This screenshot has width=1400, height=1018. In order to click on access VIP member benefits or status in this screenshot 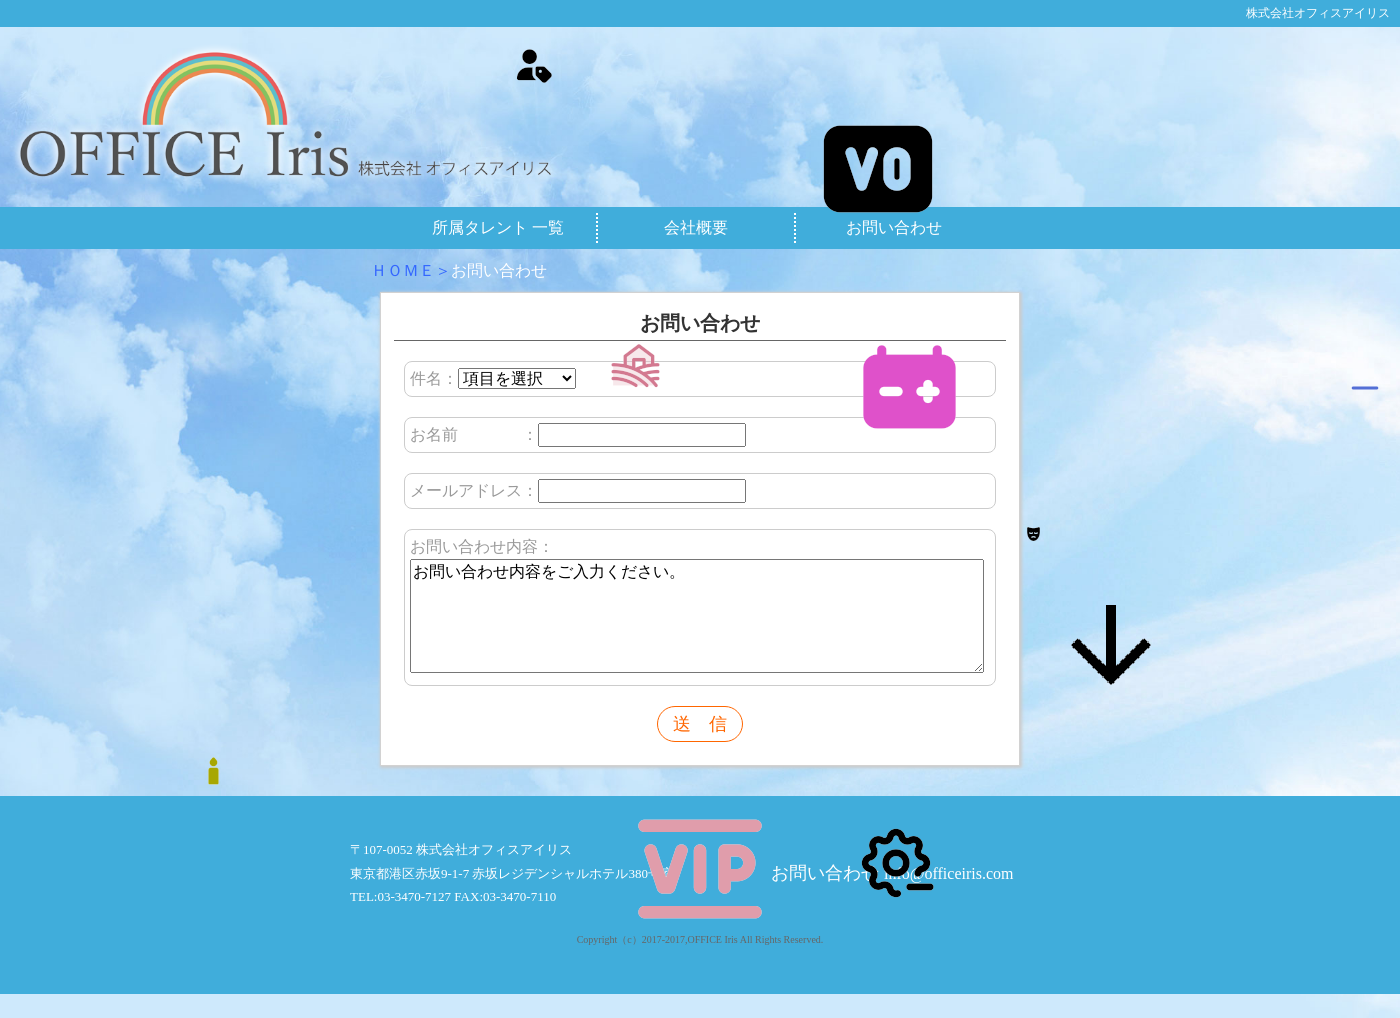, I will do `click(700, 869)`.